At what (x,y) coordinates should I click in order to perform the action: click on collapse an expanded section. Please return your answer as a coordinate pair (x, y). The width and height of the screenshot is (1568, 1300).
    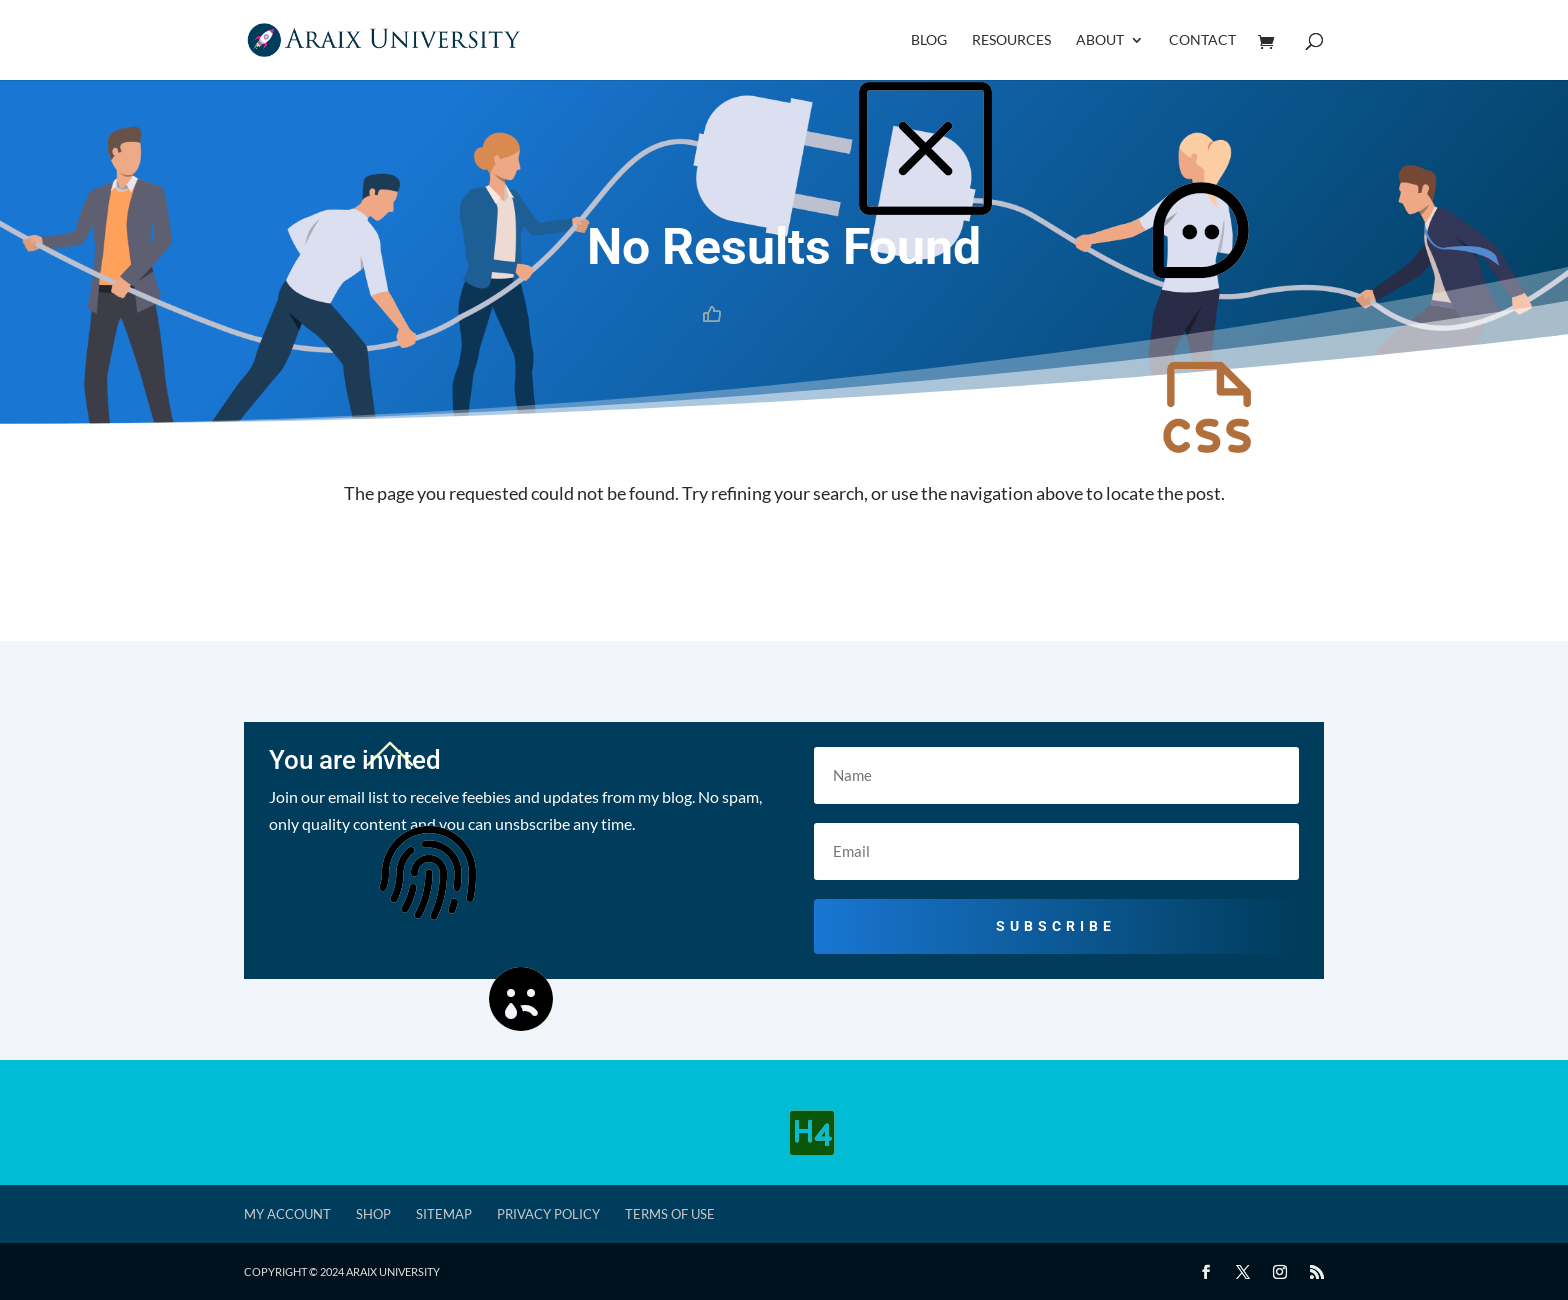
    Looking at the image, I should click on (390, 756).